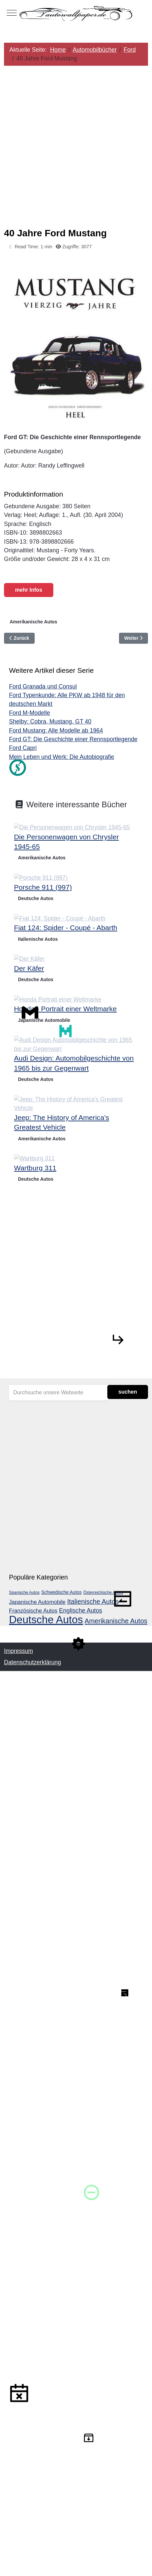 The height and width of the screenshot is (2576, 152). Describe the element at coordinates (89, 2438) in the screenshot. I see `archive selected messages to inbox storage` at that location.